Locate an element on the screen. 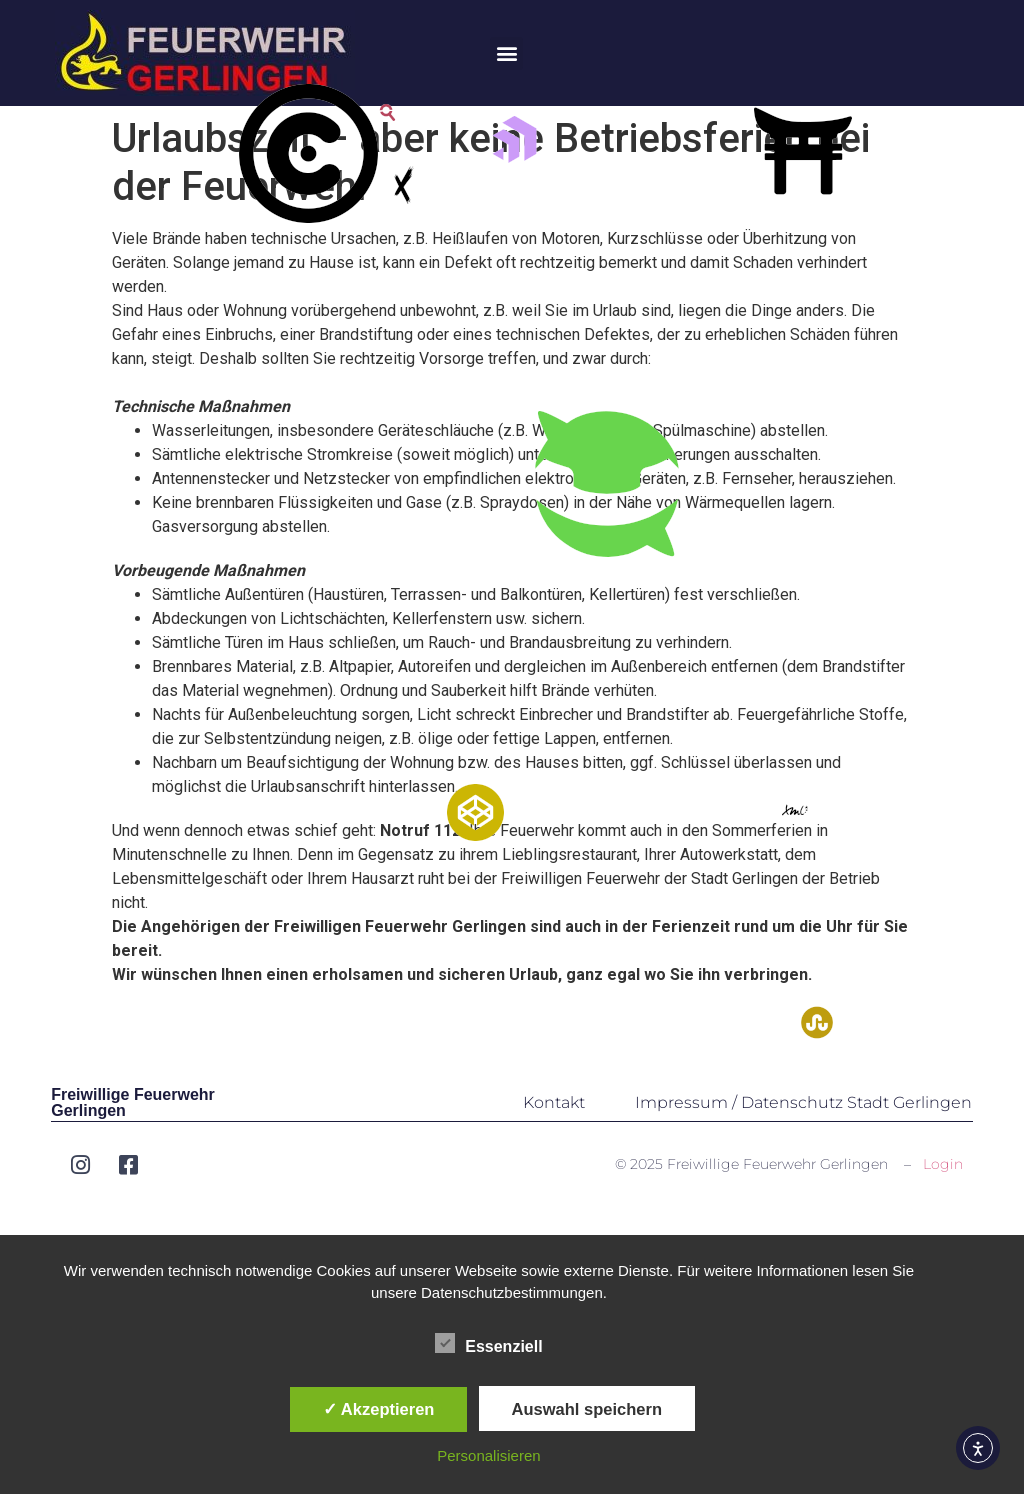 The width and height of the screenshot is (1024, 1494). open CodePen website or app is located at coordinates (475, 812).